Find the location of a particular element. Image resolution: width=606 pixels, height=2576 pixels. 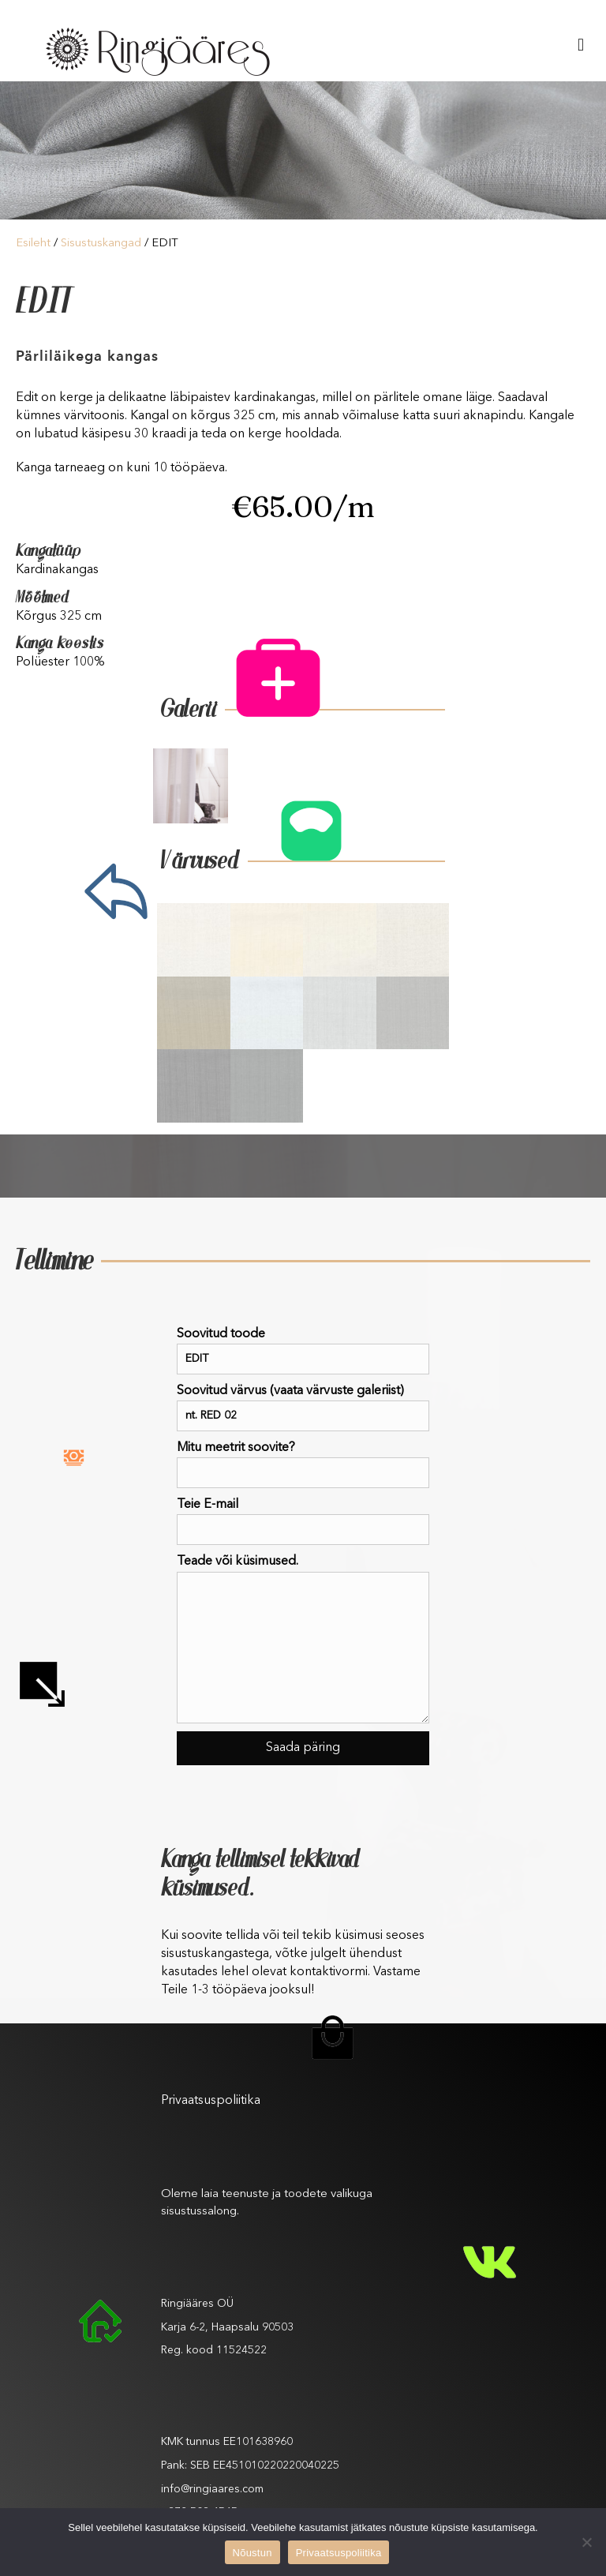

view weight or body measurements is located at coordinates (311, 831).